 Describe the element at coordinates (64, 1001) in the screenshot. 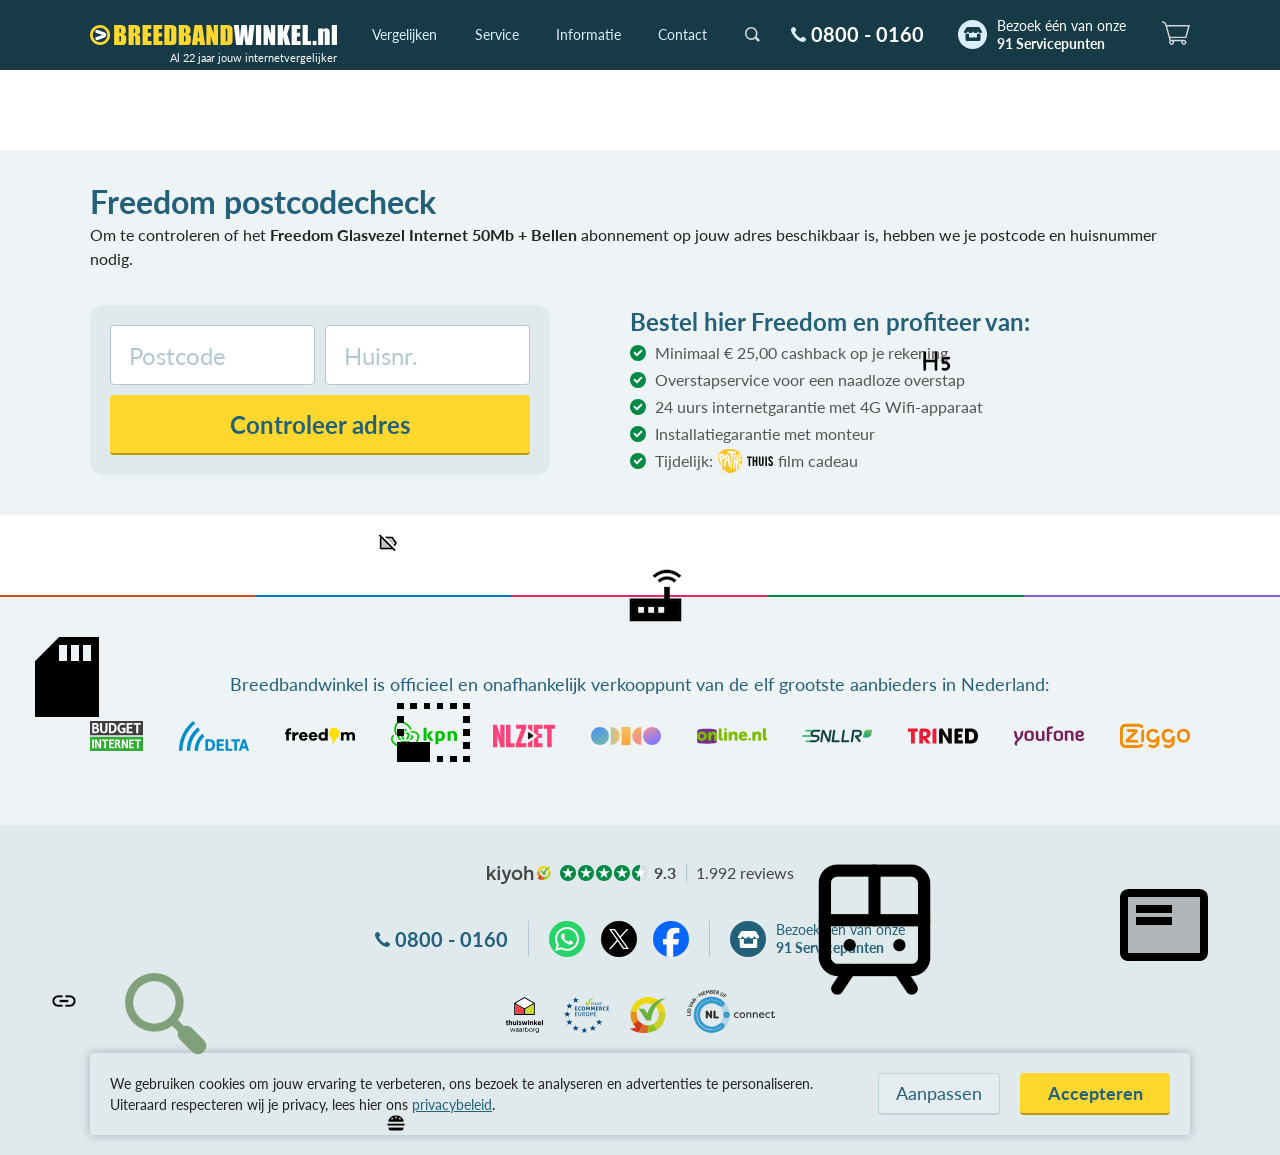

I see `insert a hyperlink` at that location.